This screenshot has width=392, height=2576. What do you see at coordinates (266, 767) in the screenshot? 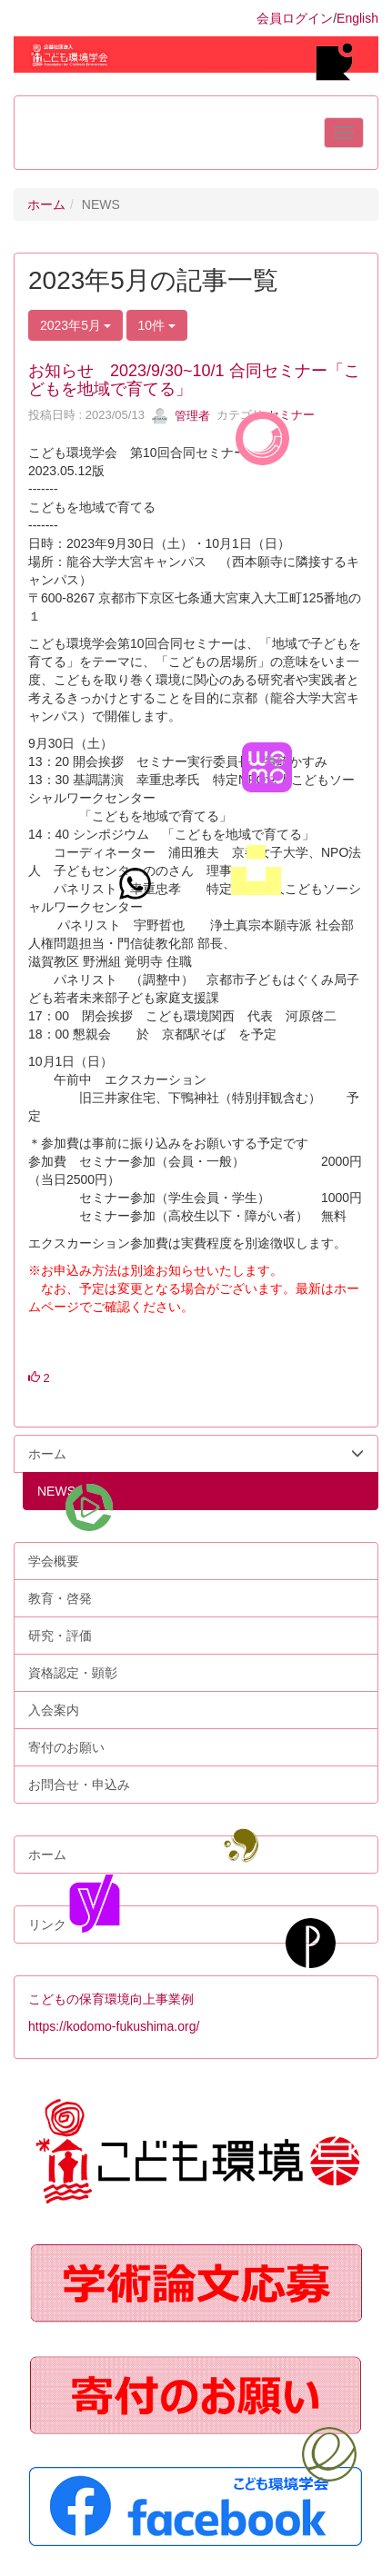
I see `open the Wemo smart home app` at bounding box center [266, 767].